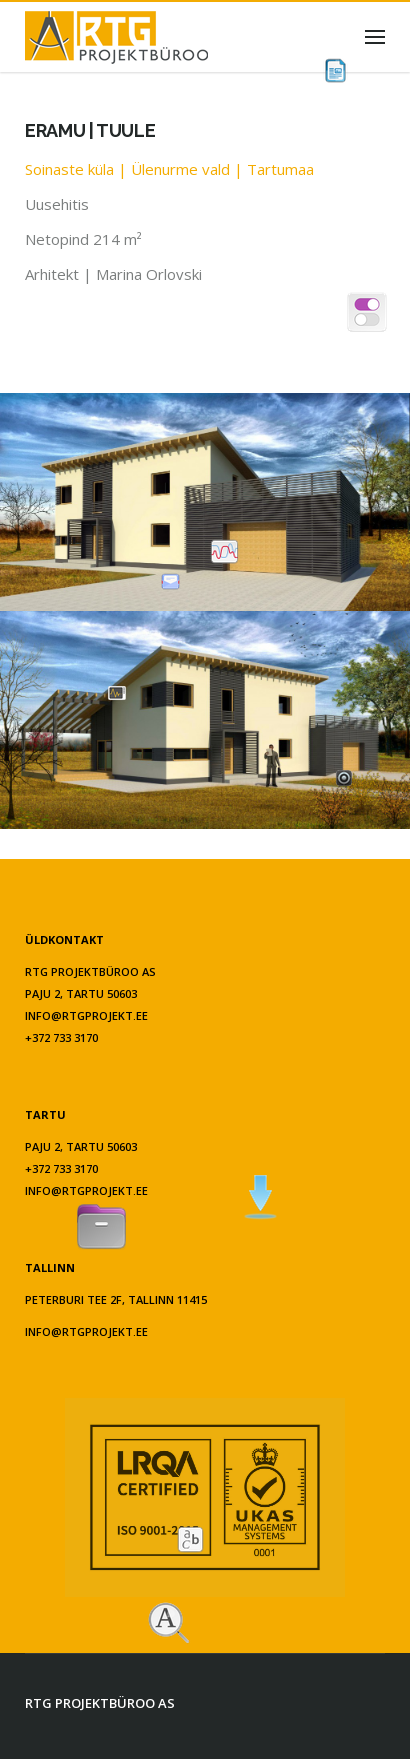 The width and height of the screenshot is (410, 1759). Describe the element at coordinates (224, 551) in the screenshot. I see `open power statistics app` at that location.